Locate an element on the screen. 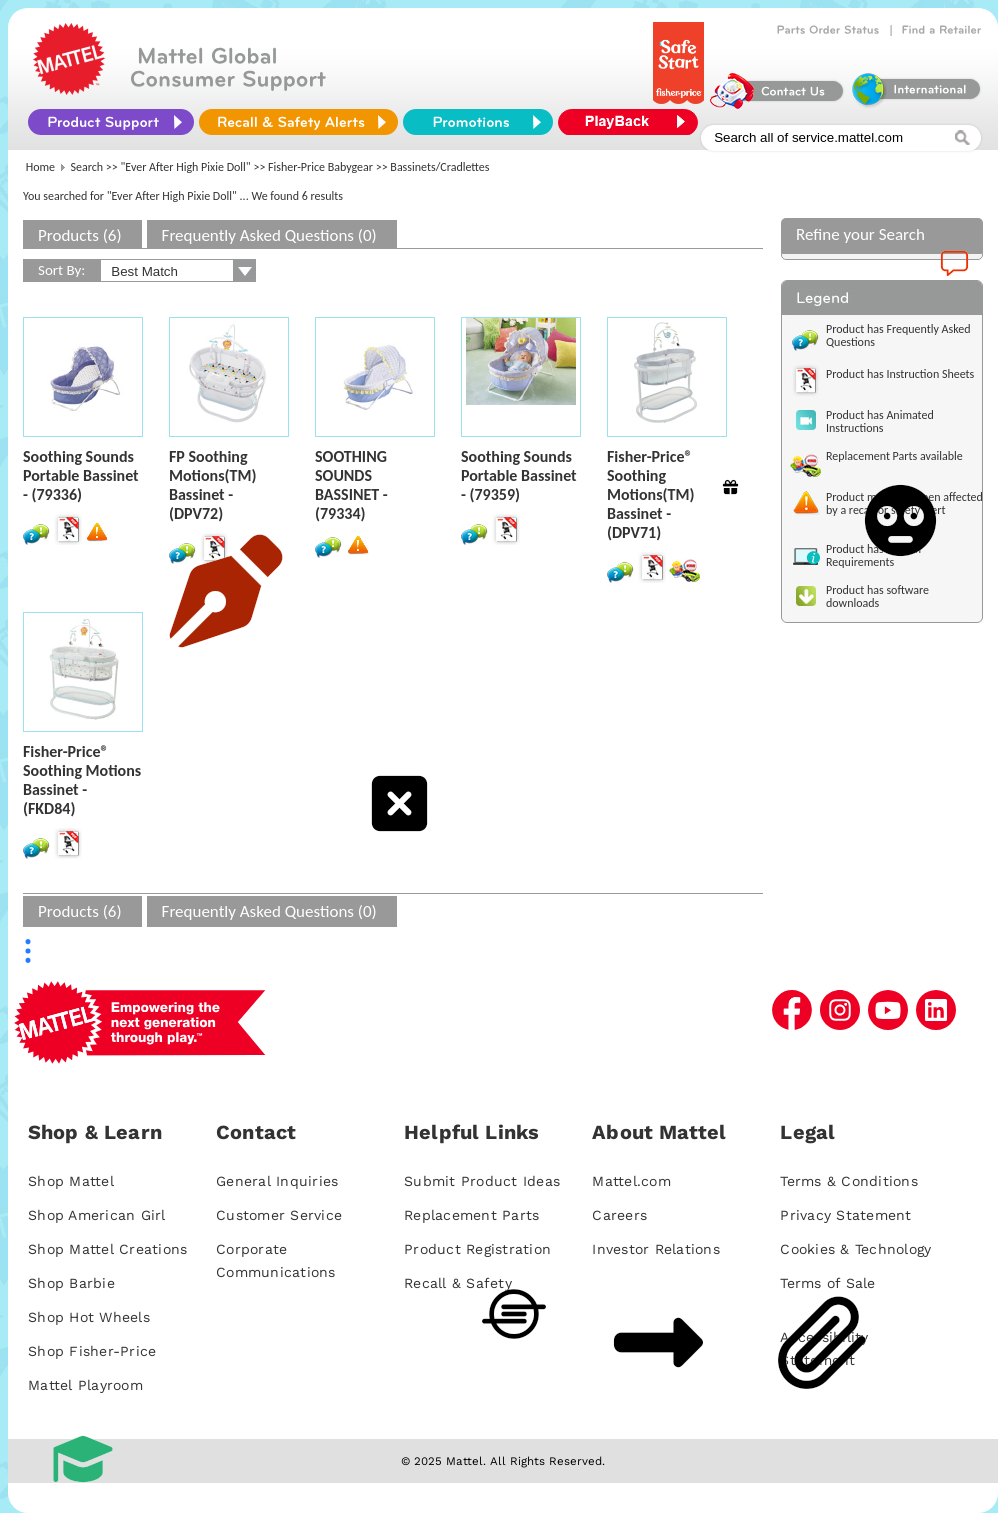  attach a file to your message is located at coordinates (823, 1344).